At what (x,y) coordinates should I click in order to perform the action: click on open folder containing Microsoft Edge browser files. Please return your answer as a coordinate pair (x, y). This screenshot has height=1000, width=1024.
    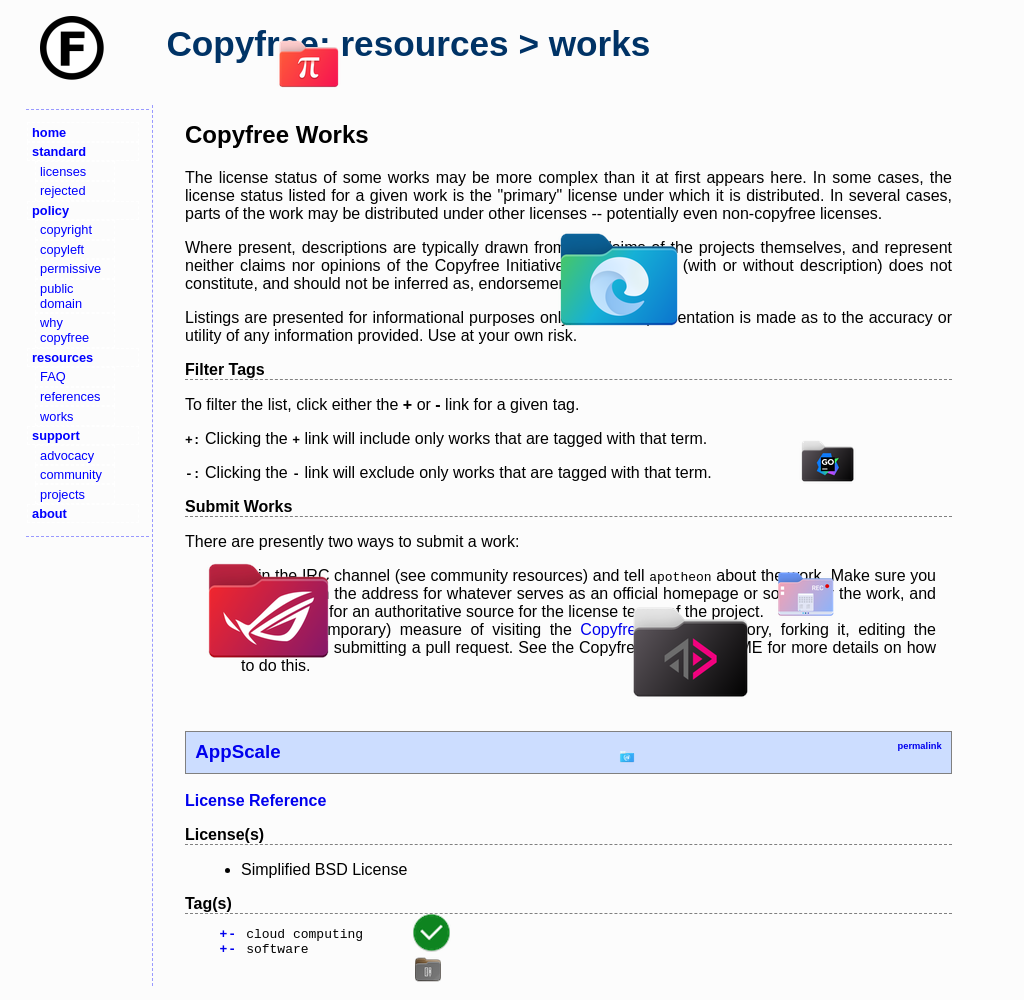
    Looking at the image, I should click on (618, 282).